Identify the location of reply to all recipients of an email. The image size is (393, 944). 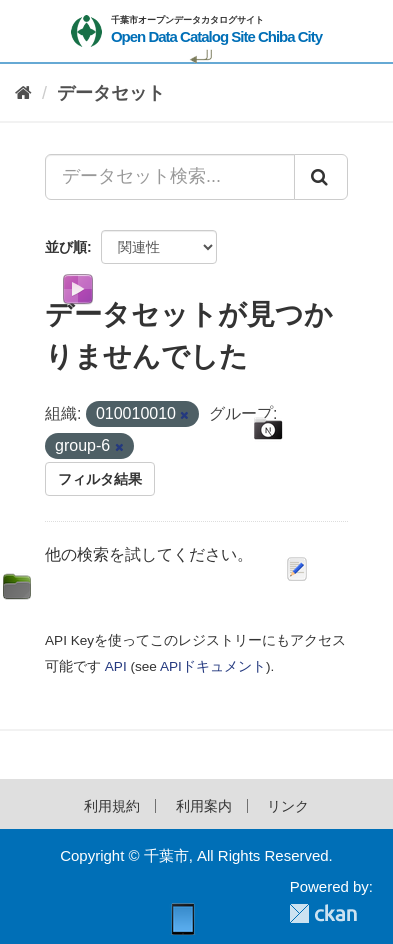
(200, 56).